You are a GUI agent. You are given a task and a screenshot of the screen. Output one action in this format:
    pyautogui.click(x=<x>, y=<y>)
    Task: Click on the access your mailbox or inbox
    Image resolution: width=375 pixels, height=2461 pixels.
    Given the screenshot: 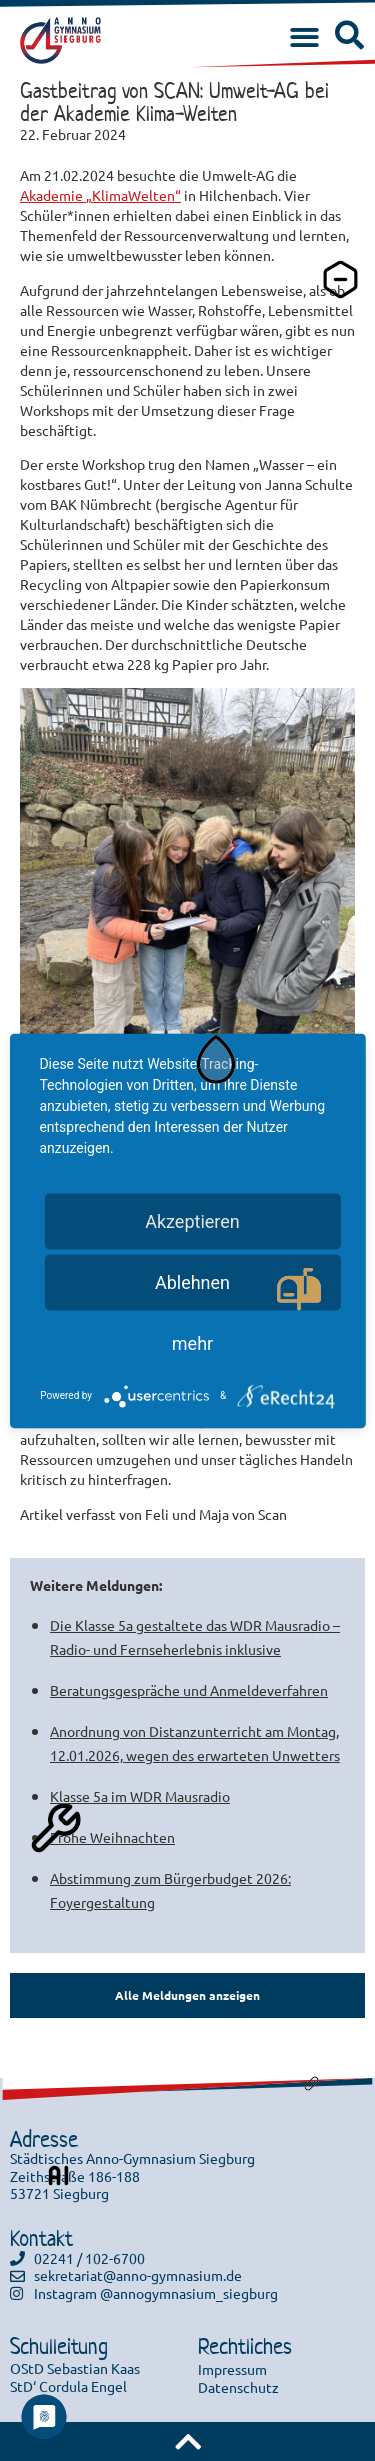 What is the action you would take?
    pyautogui.click(x=299, y=1290)
    